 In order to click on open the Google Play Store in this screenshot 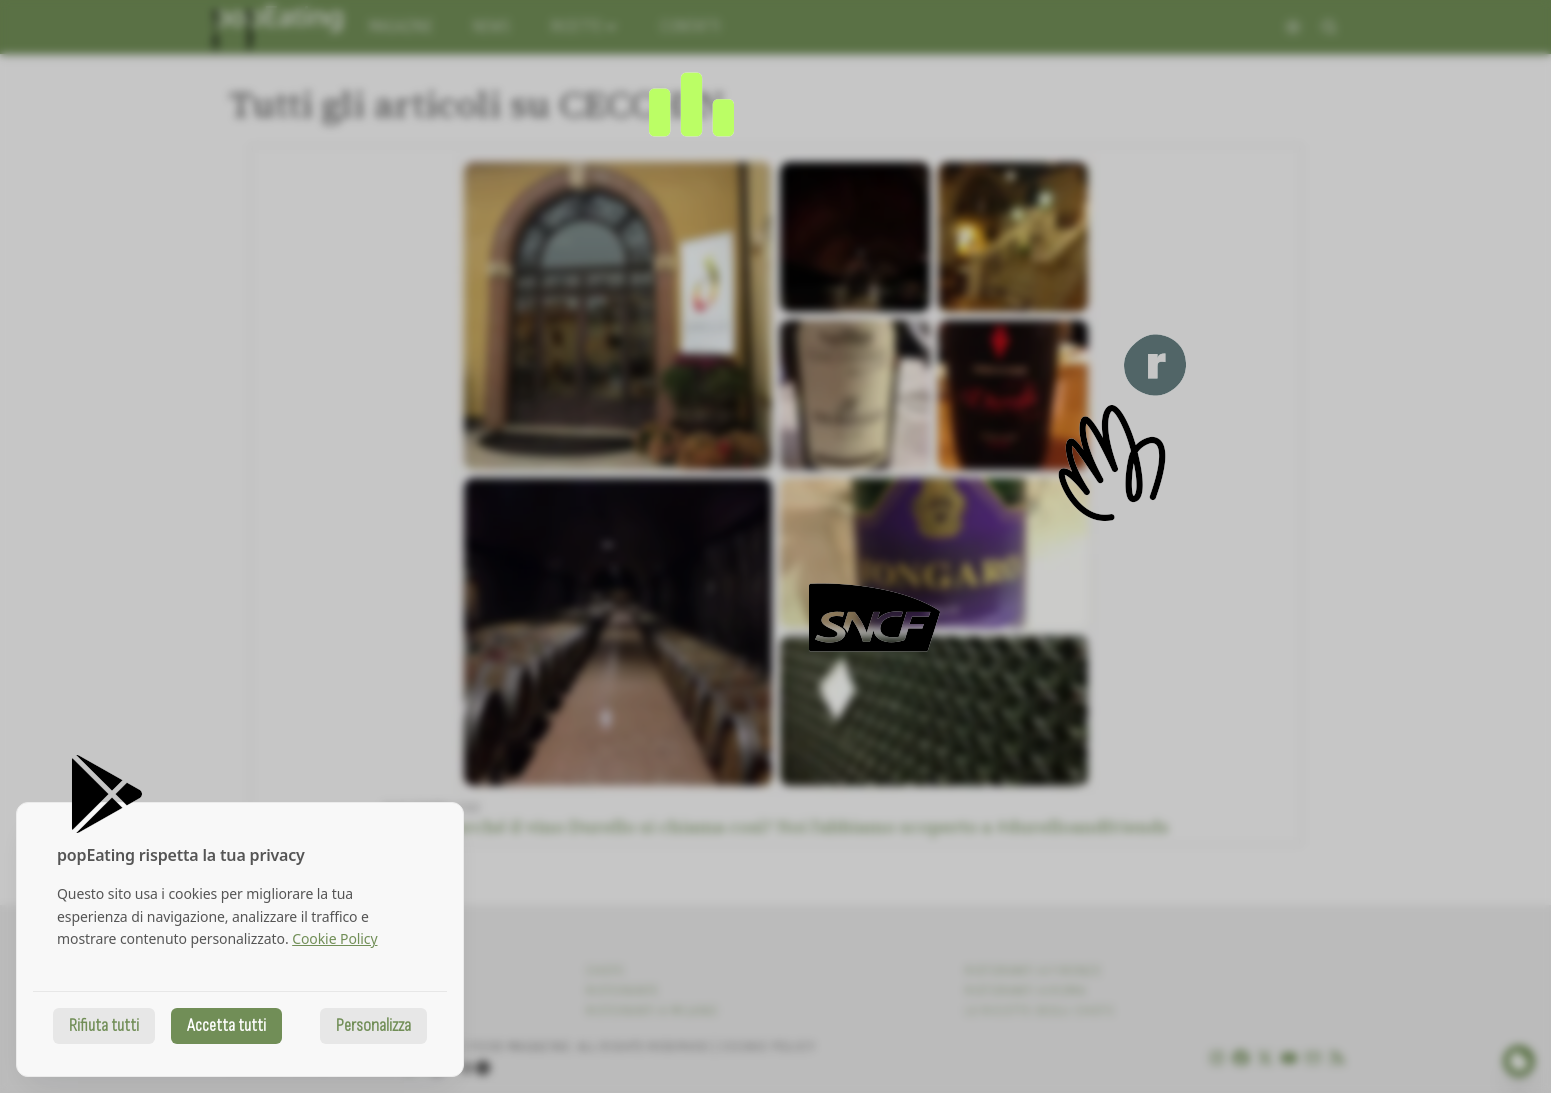, I will do `click(107, 794)`.